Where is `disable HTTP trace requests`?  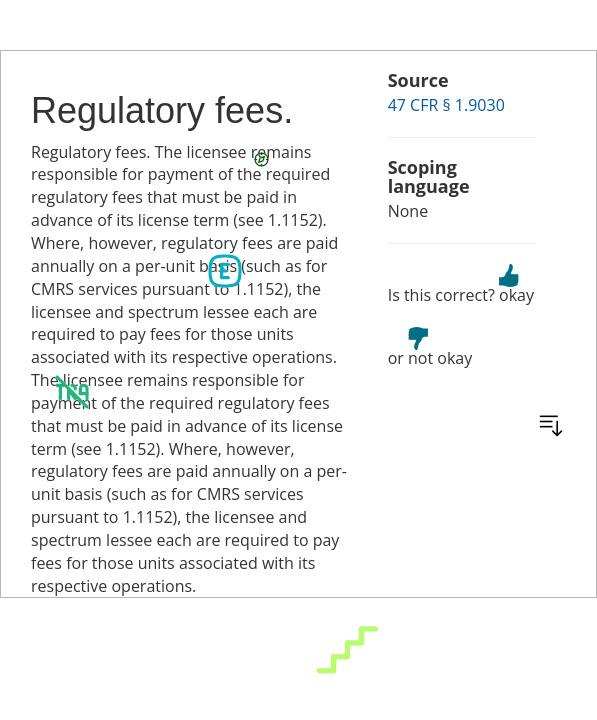
disable HTTP trace requests is located at coordinates (72, 392).